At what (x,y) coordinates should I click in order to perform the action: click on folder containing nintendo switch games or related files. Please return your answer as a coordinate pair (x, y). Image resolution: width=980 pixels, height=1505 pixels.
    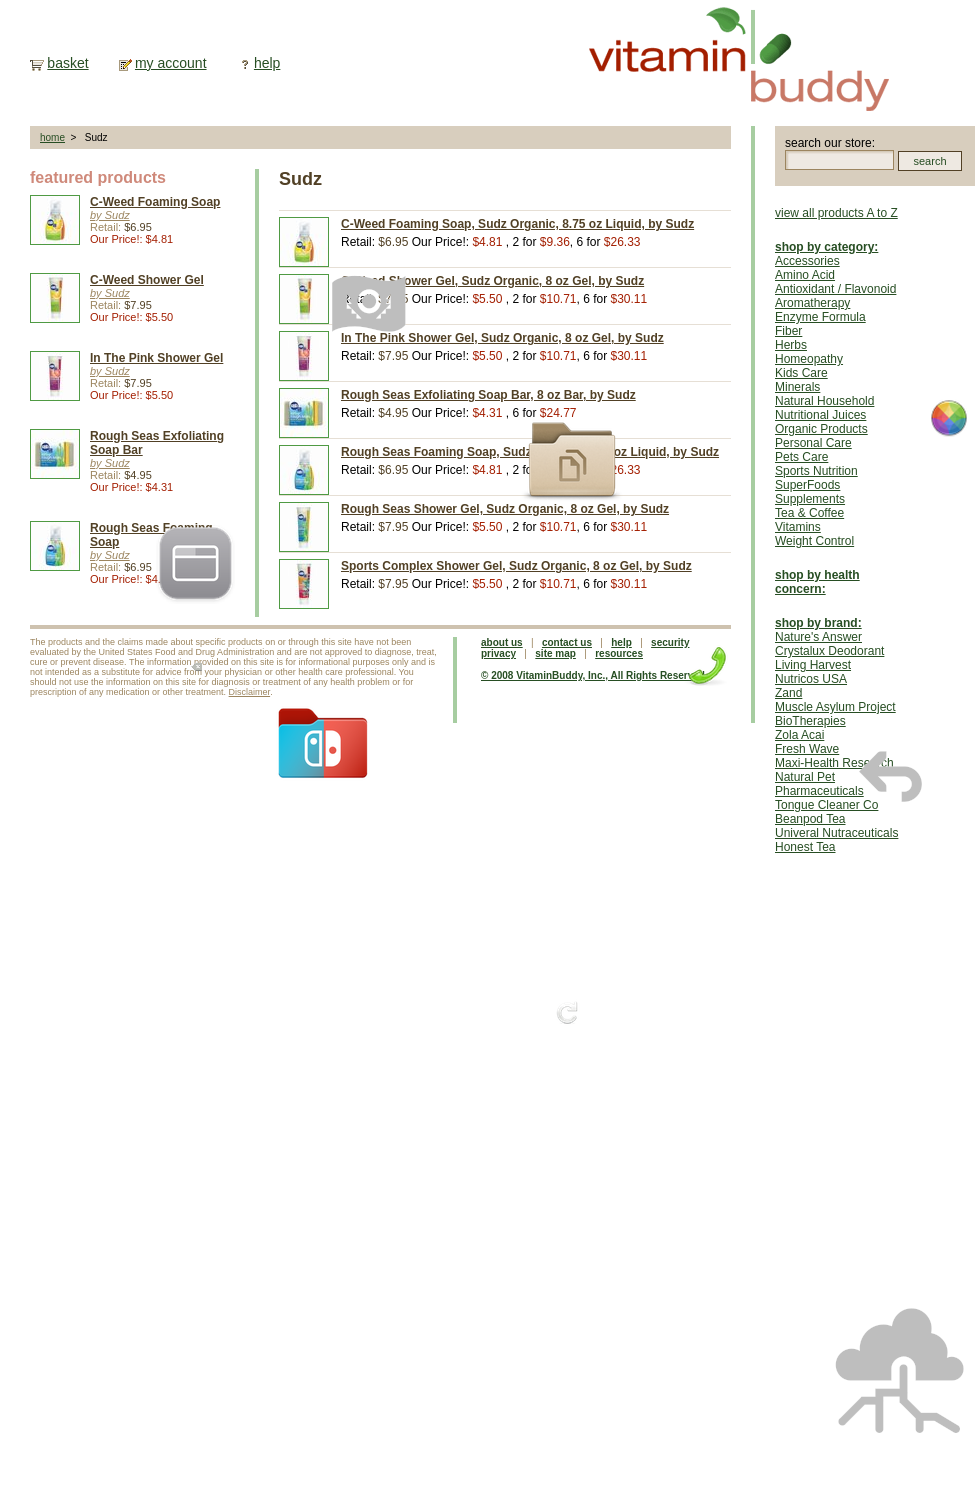
    Looking at the image, I should click on (322, 745).